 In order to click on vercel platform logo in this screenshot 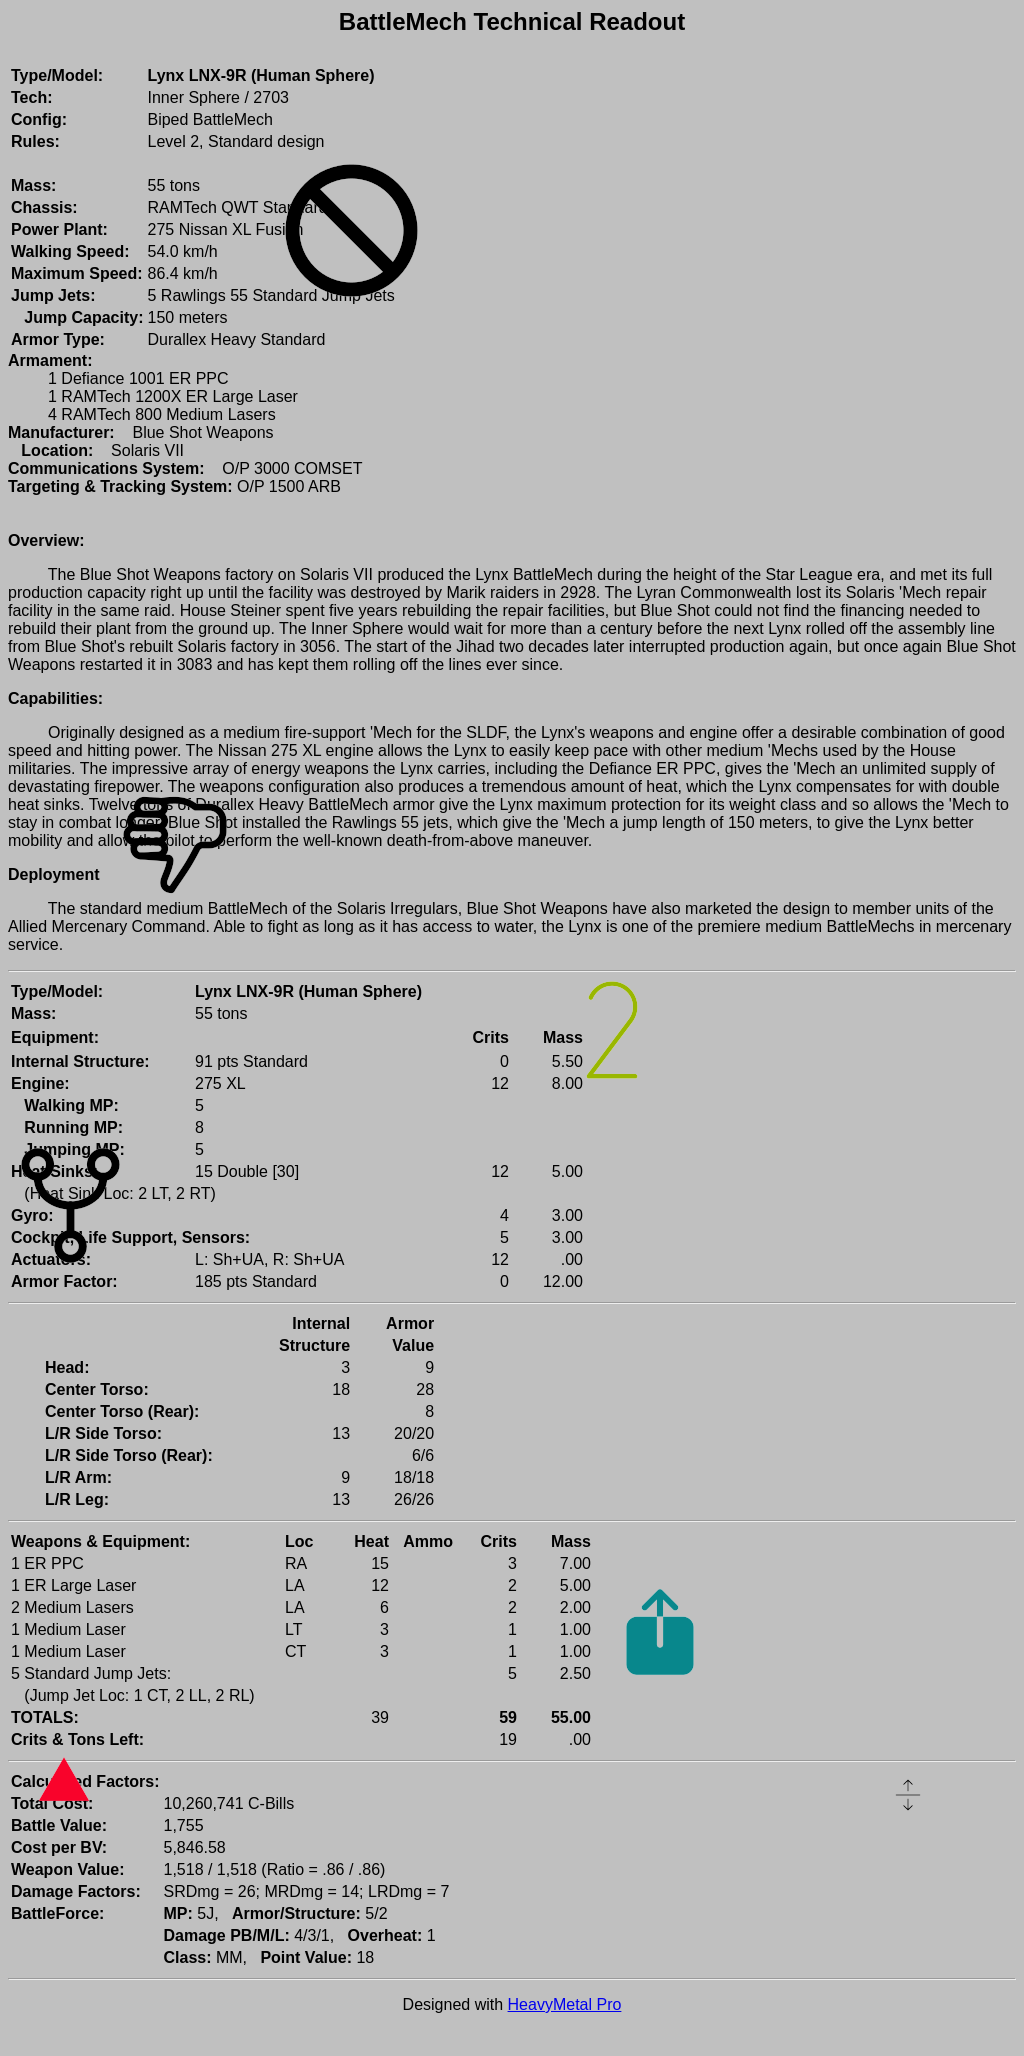, I will do `click(64, 1779)`.